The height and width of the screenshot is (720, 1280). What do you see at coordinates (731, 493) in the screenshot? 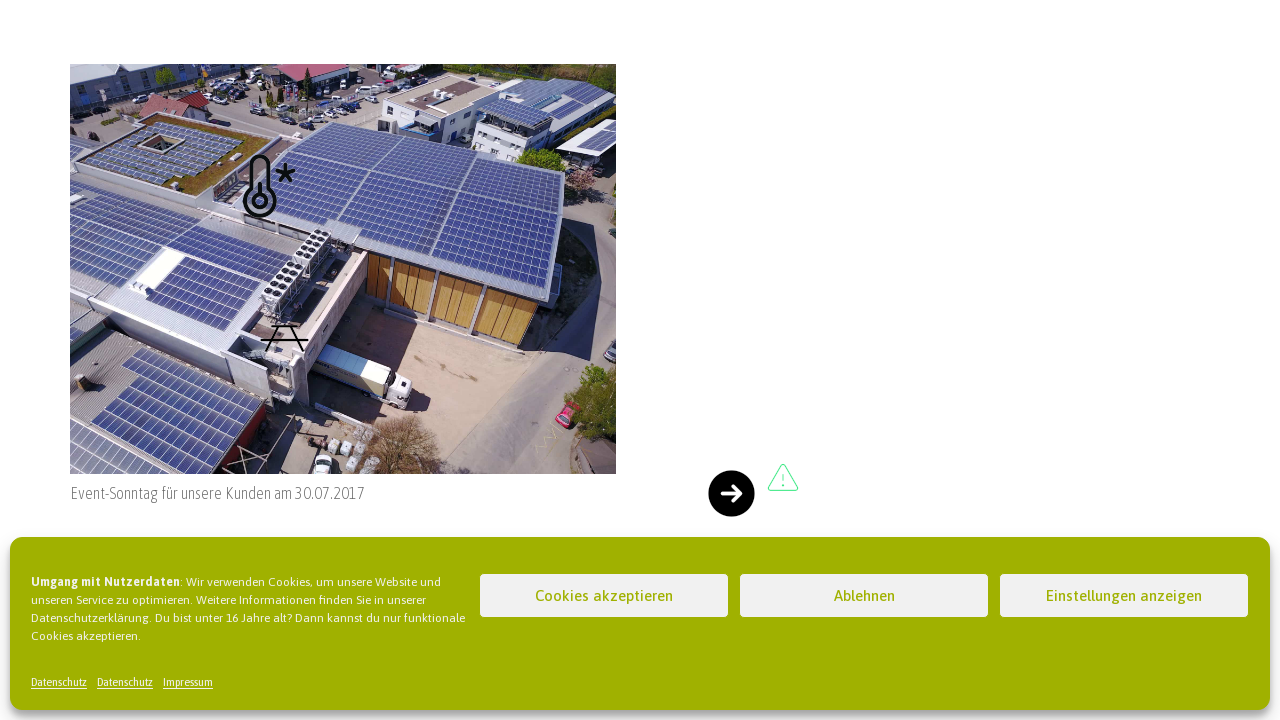
I see `proceed to the next step` at bounding box center [731, 493].